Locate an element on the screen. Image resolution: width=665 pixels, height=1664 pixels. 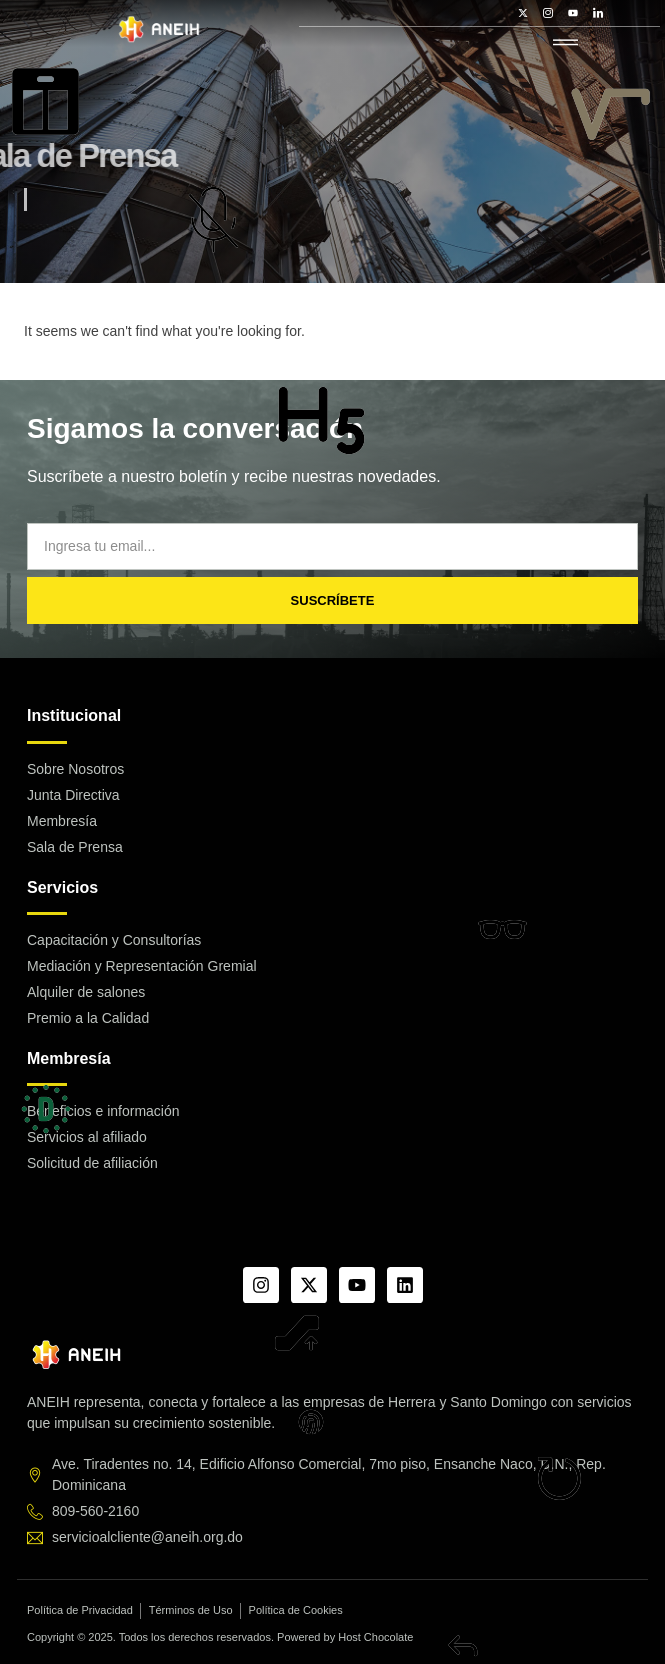
indicates elevator access or location is located at coordinates (45, 101).